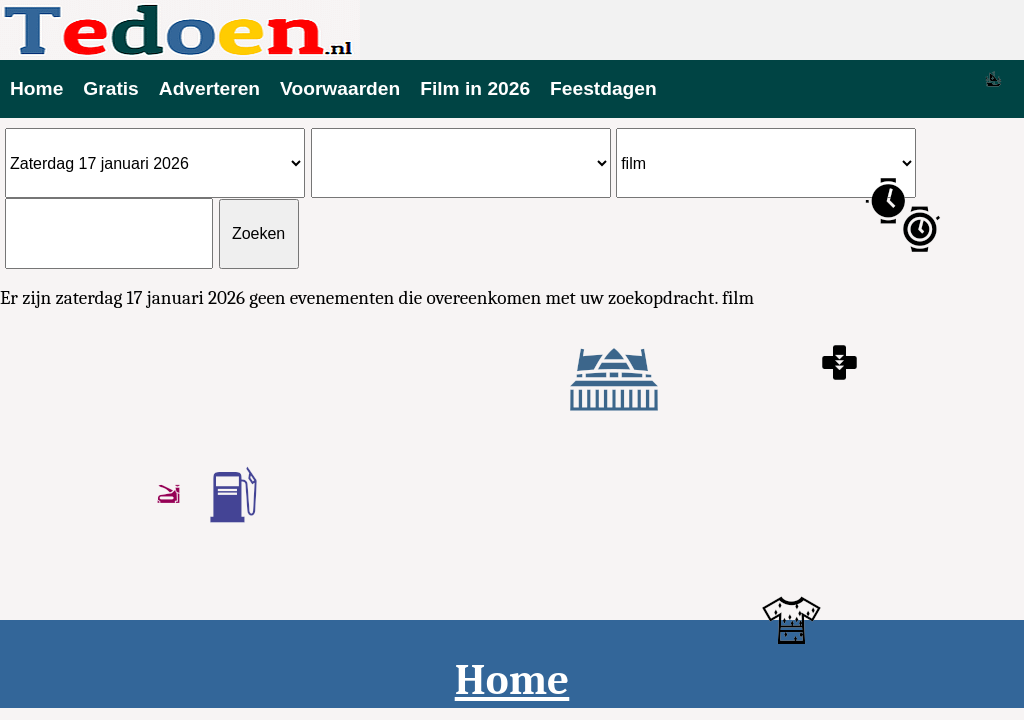 Image resolution: width=1024 pixels, height=720 pixels. What do you see at coordinates (614, 373) in the screenshot?
I see `view viking longhouse building` at bounding box center [614, 373].